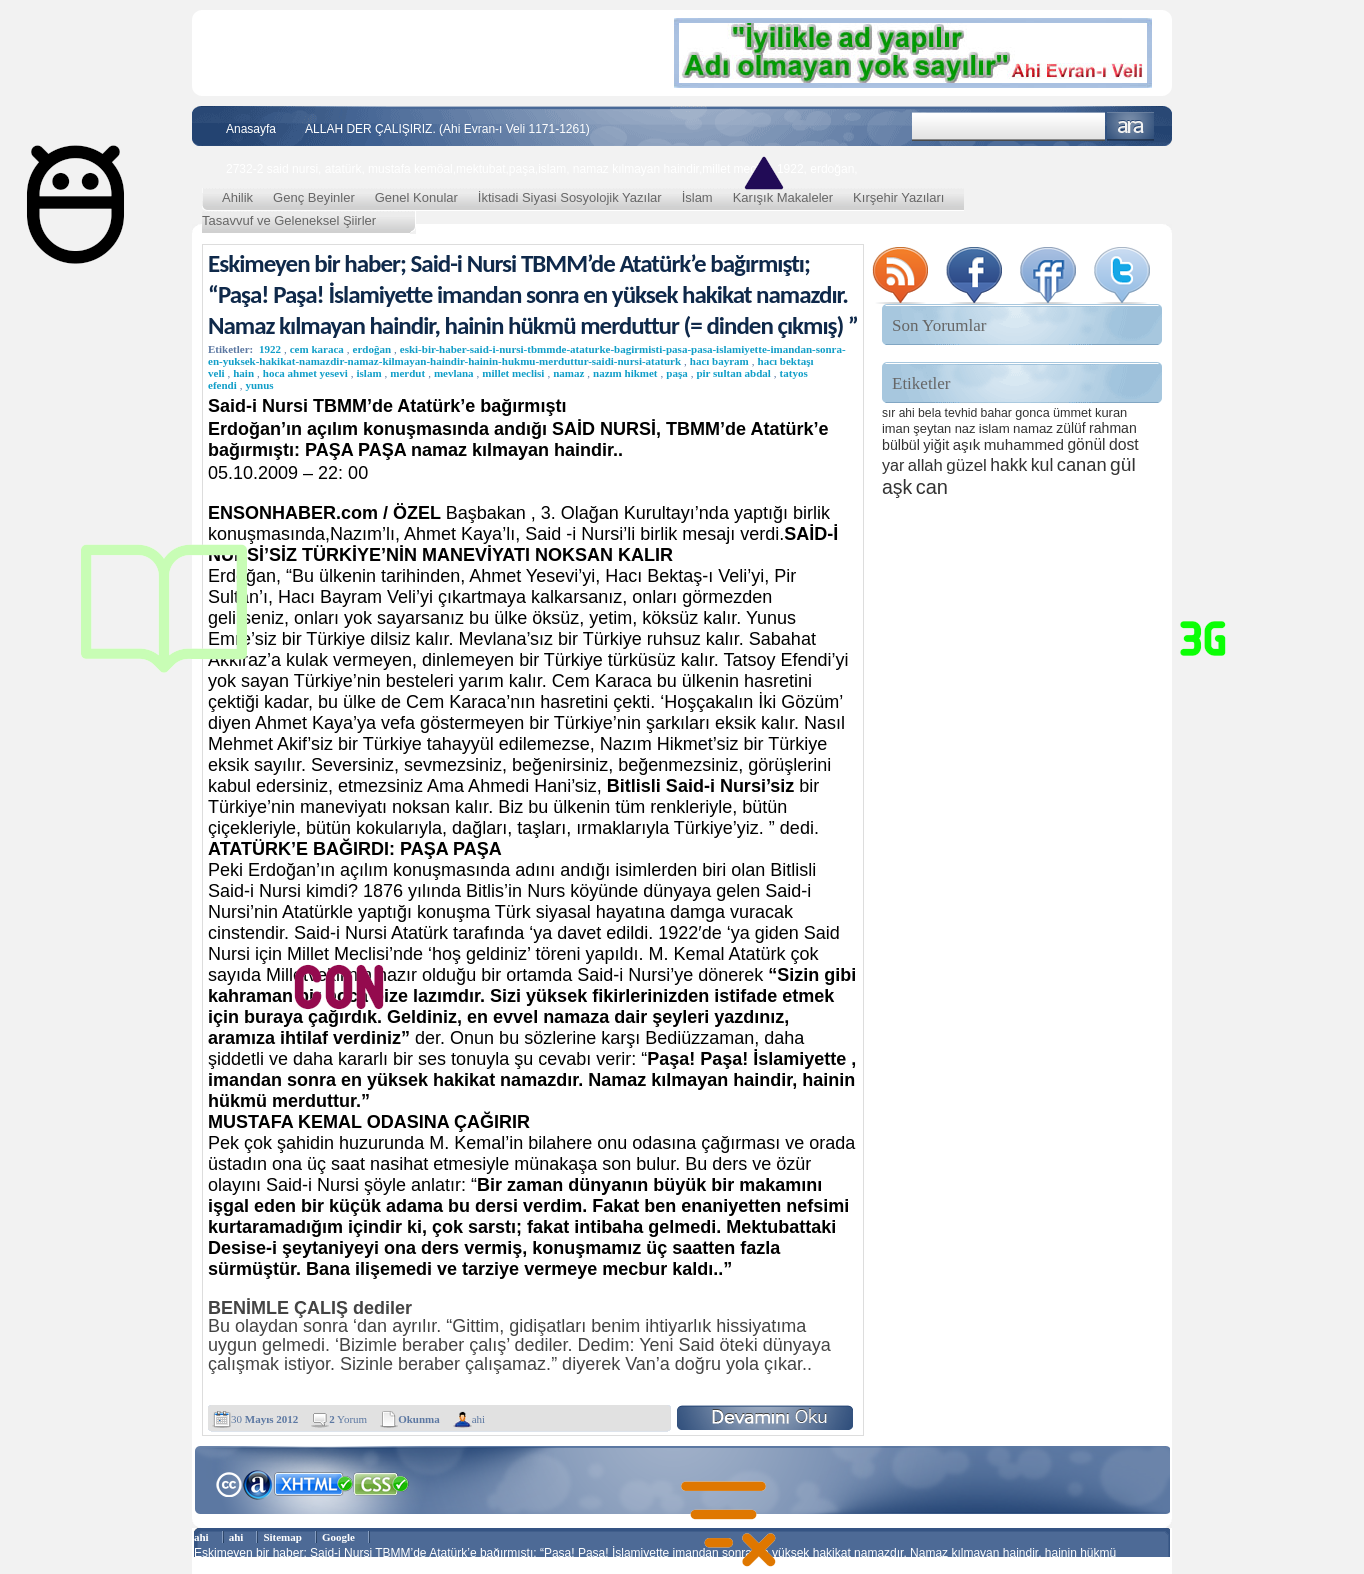 The height and width of the screenshot is (1574, 1364). What do you see at coordinates (1204, 638) in the screenshot?
I see `indicates 3G mobile network connection` at bounding box center [1204, 638].